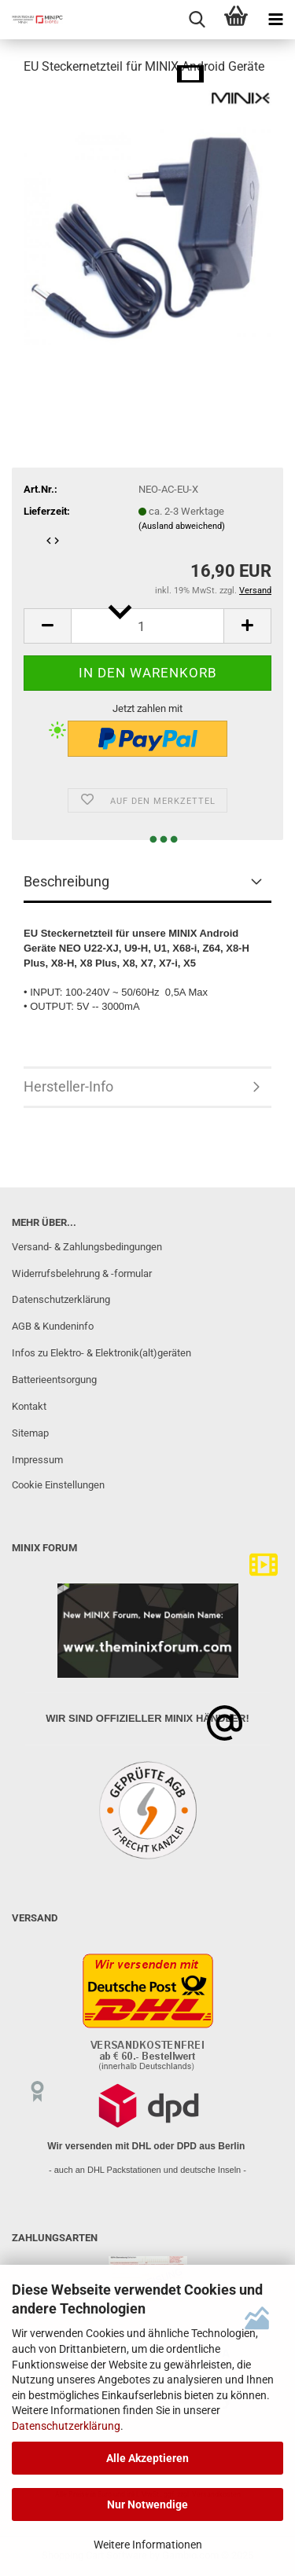  I want to click on view achievements or awards, so click(37, 2091).